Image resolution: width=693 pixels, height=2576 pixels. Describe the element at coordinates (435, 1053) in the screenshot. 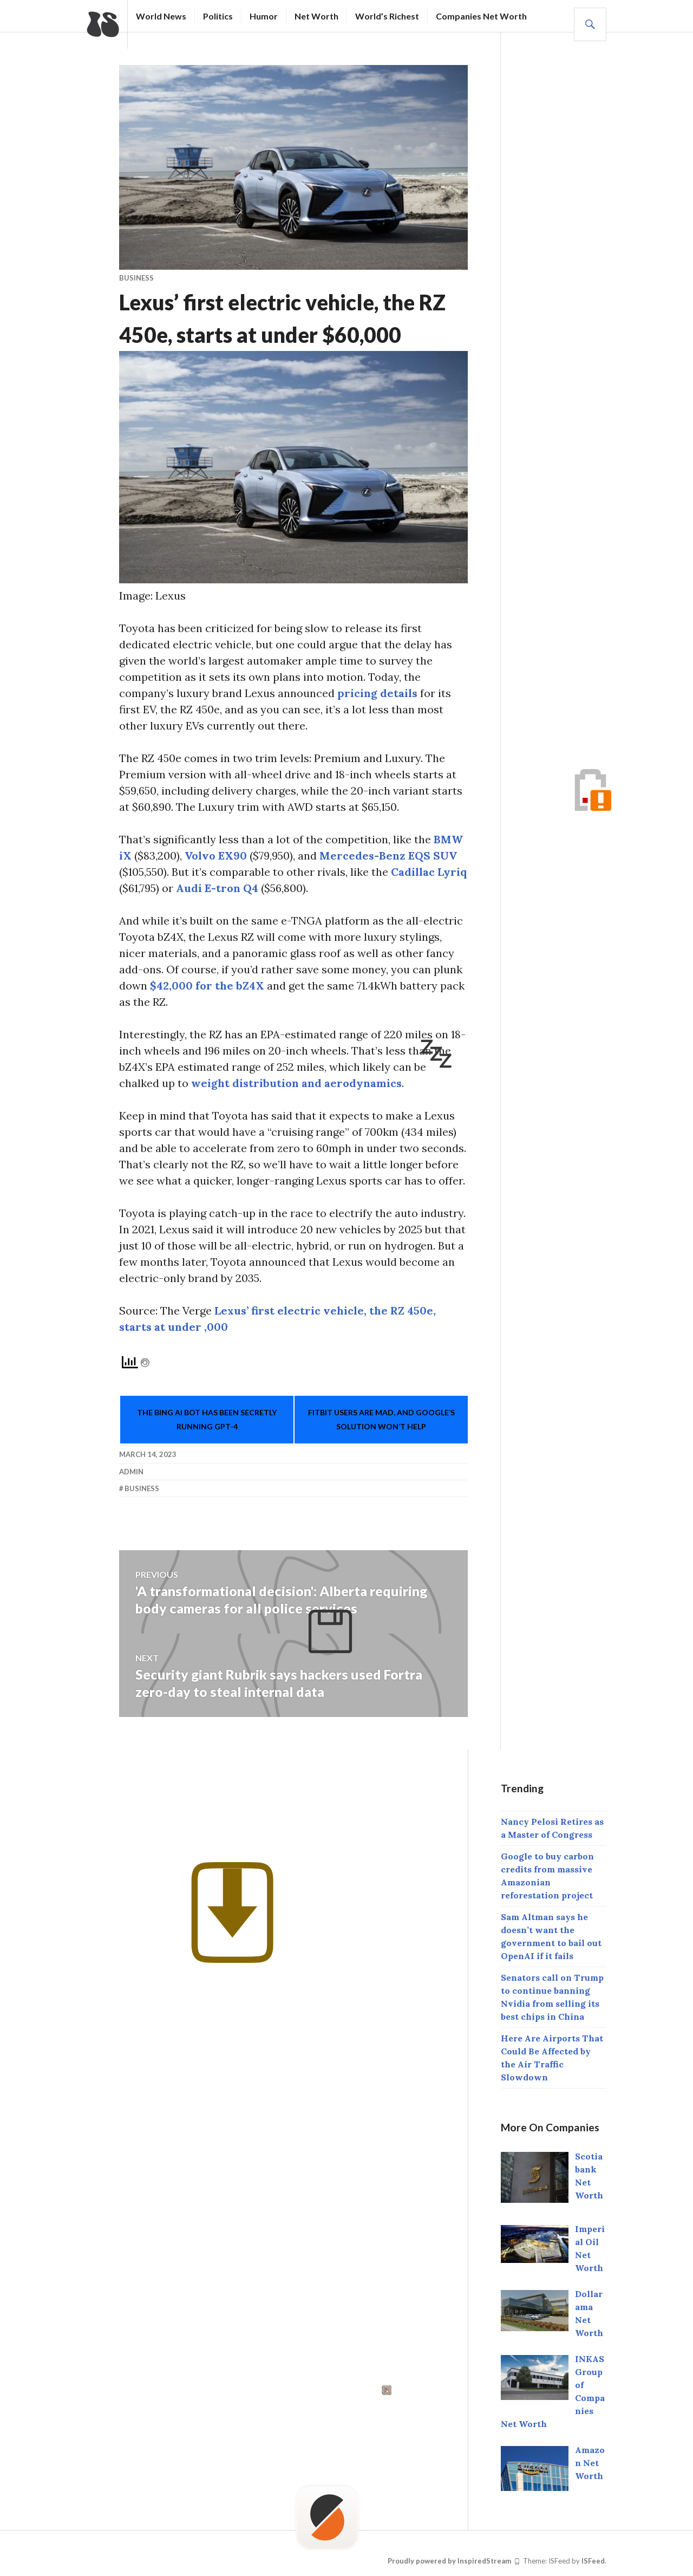

I see `indicates disk is in standby/sleep mode` at that location.